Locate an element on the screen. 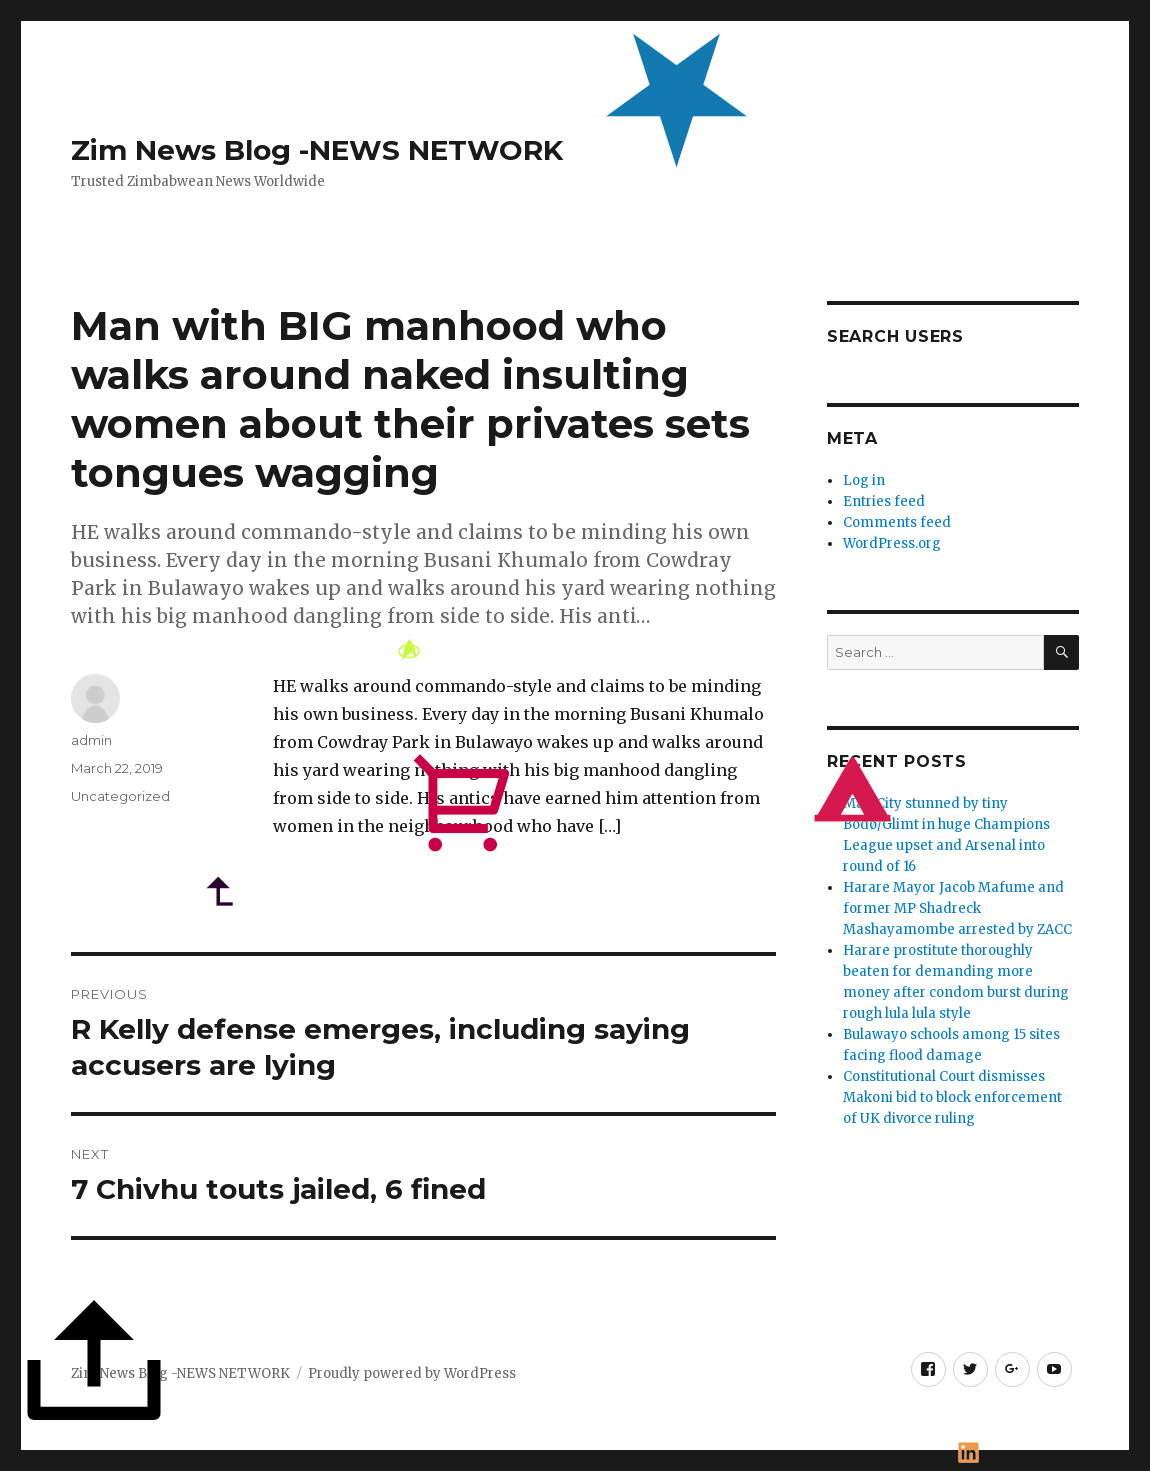  open the Nebula streaming app is located at coordinates (676, 100).